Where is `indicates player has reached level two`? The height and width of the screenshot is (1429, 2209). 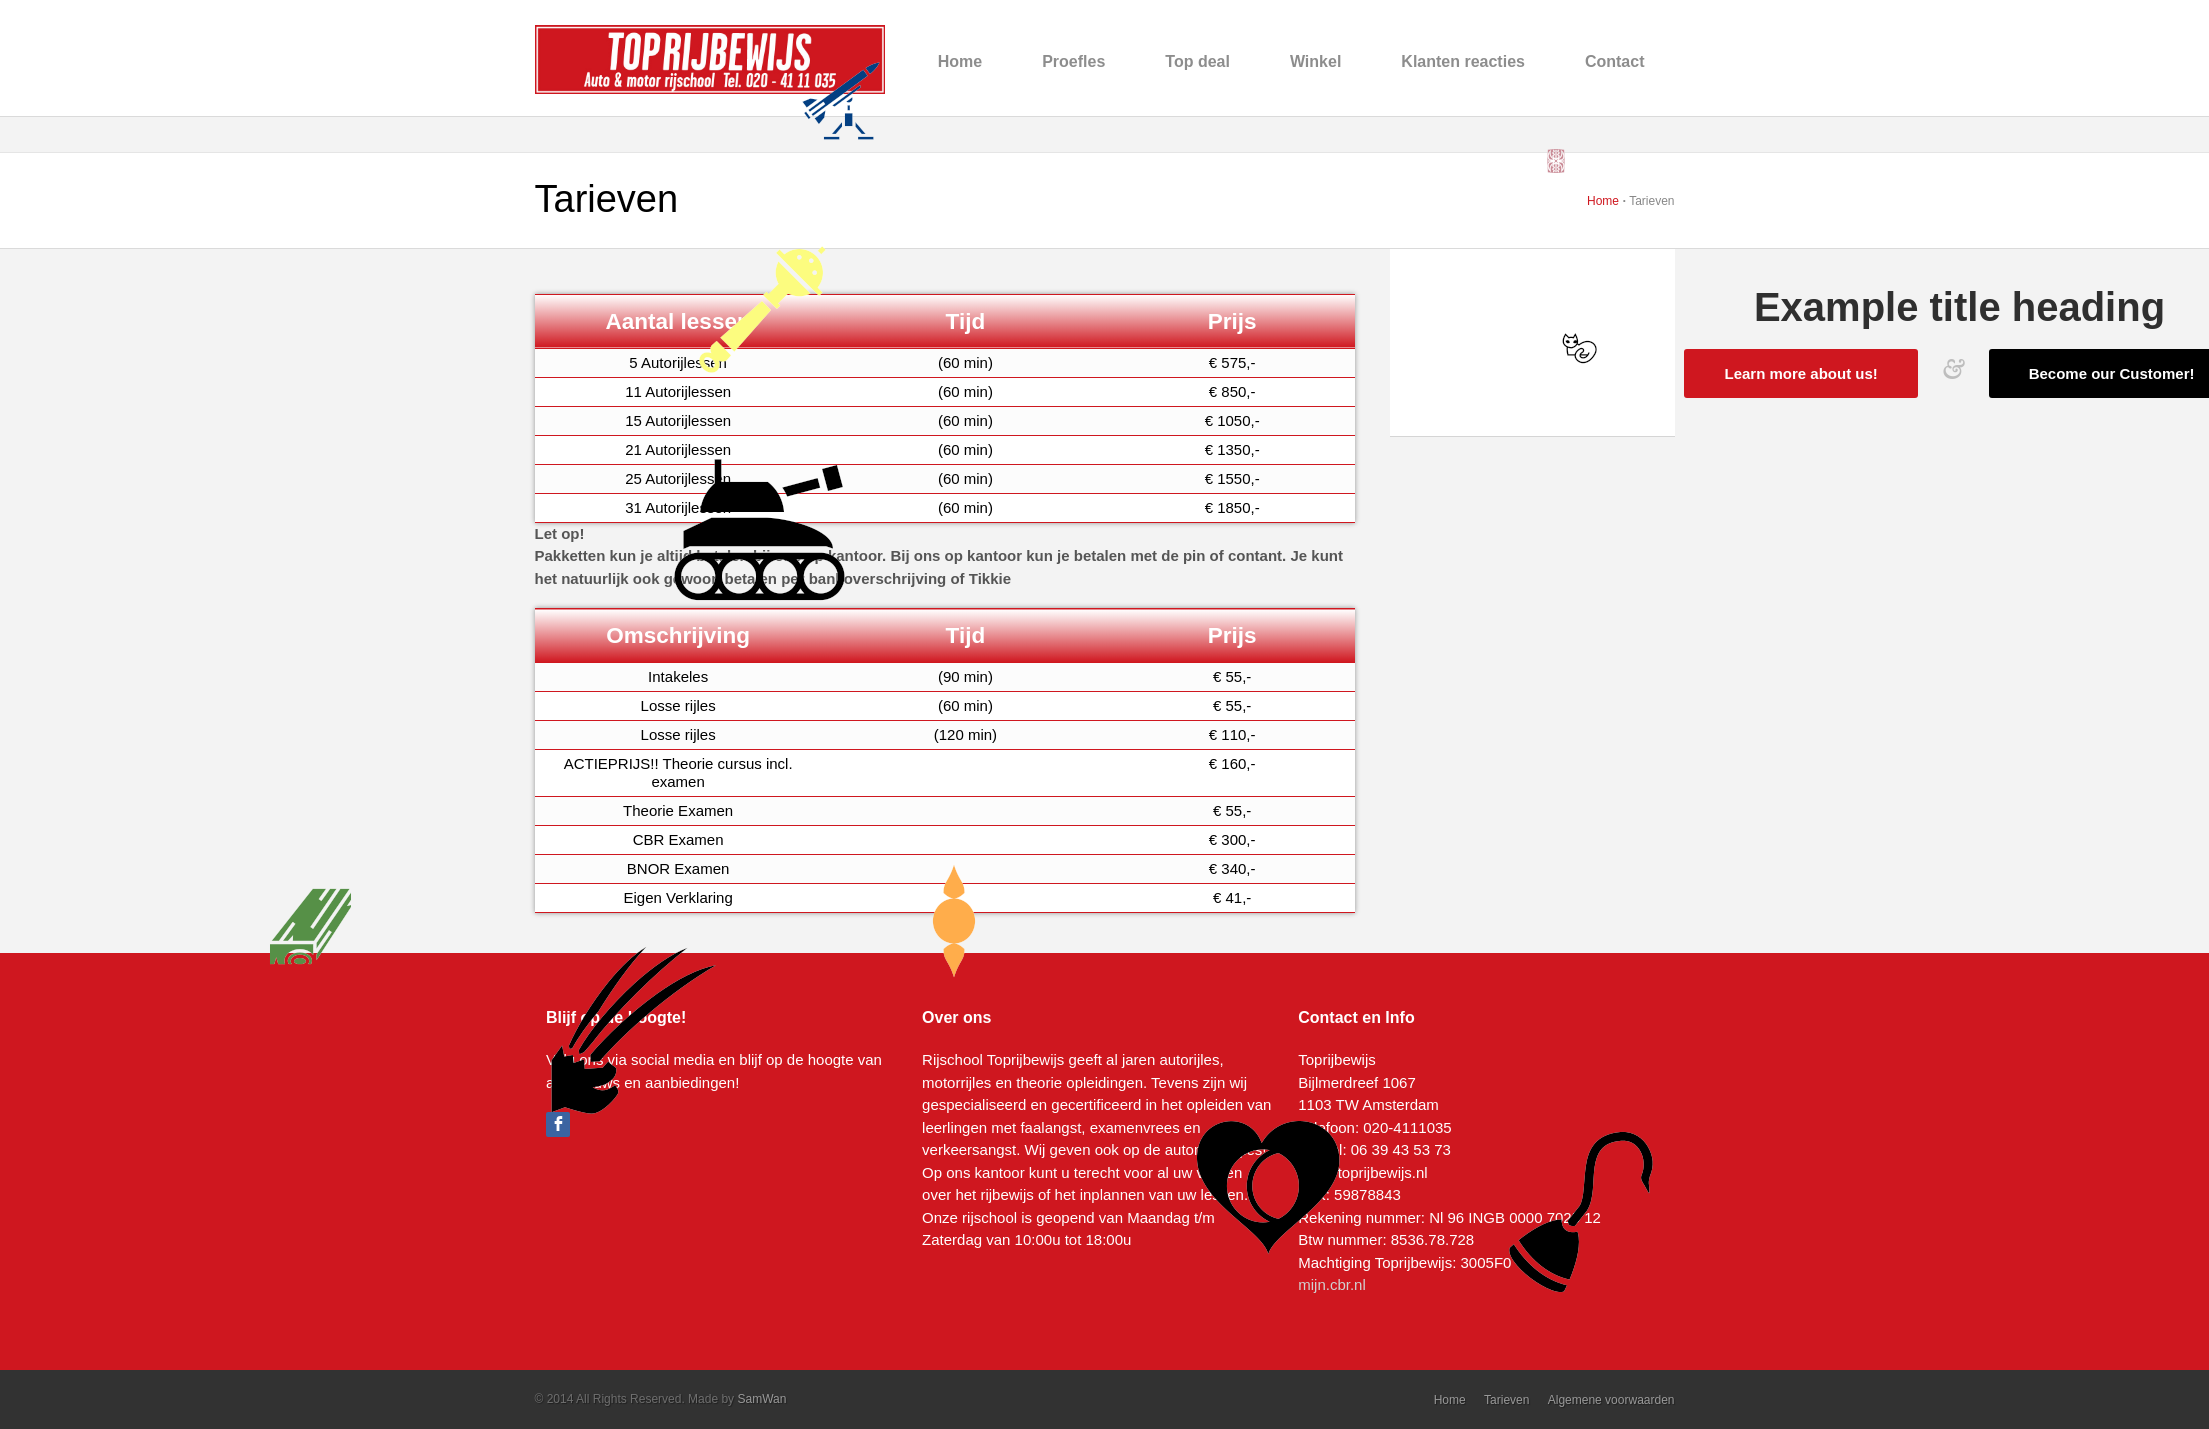
indicates player has reached level two is located at coordinates (954, 921).